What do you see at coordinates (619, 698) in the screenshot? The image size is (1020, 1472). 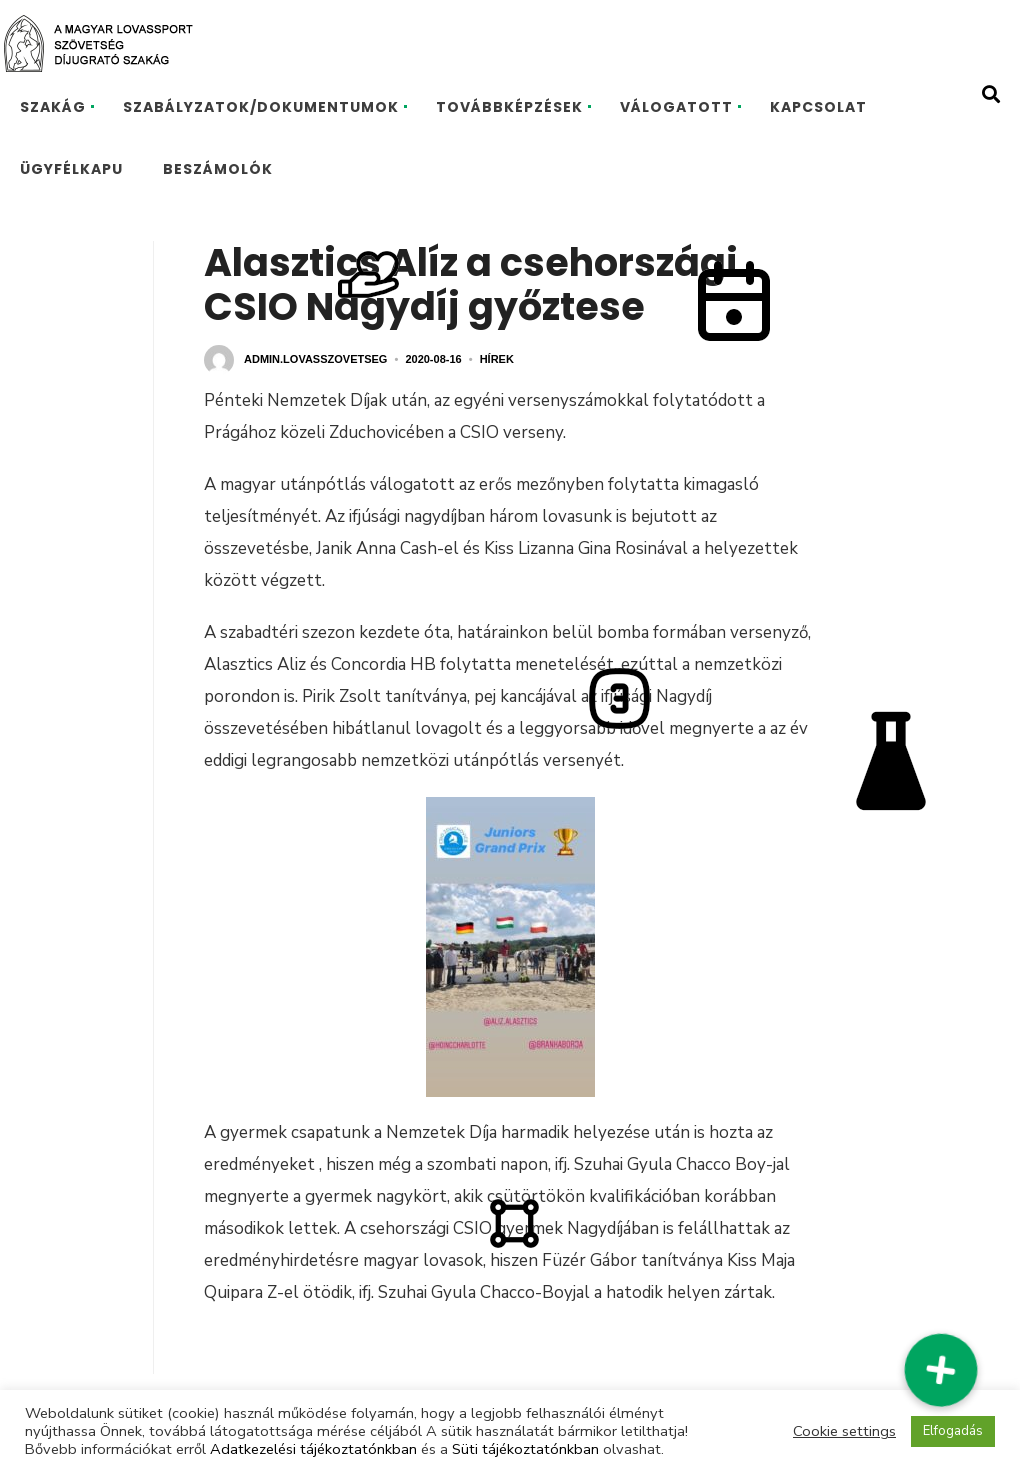 I see `indicates step 3 in a multi-step process` at bounding box center [619, 698].